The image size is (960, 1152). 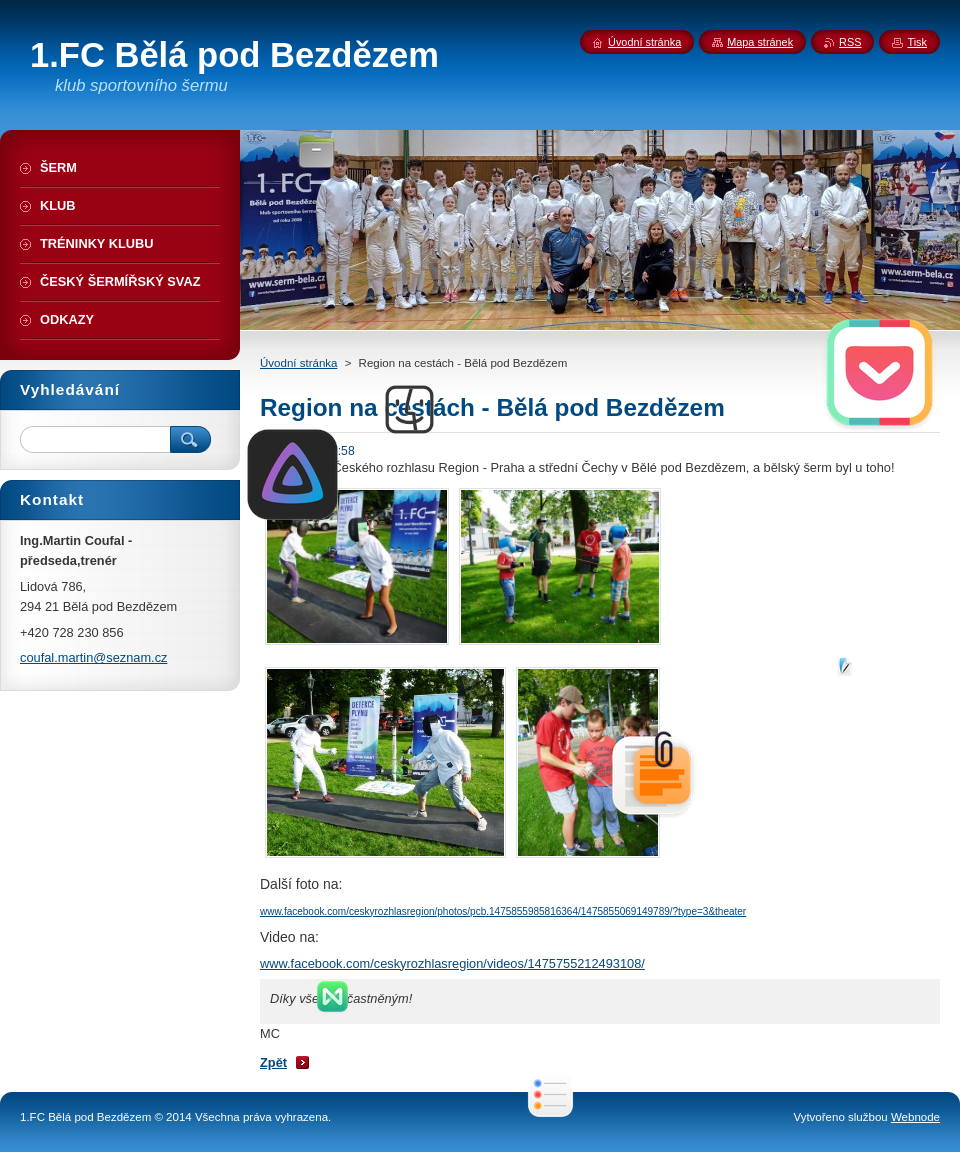 What do you see at coordinates (879, 372) in the screenshot?
I see `open the pocket app to view saved articles` at bounding box center [879, 372].